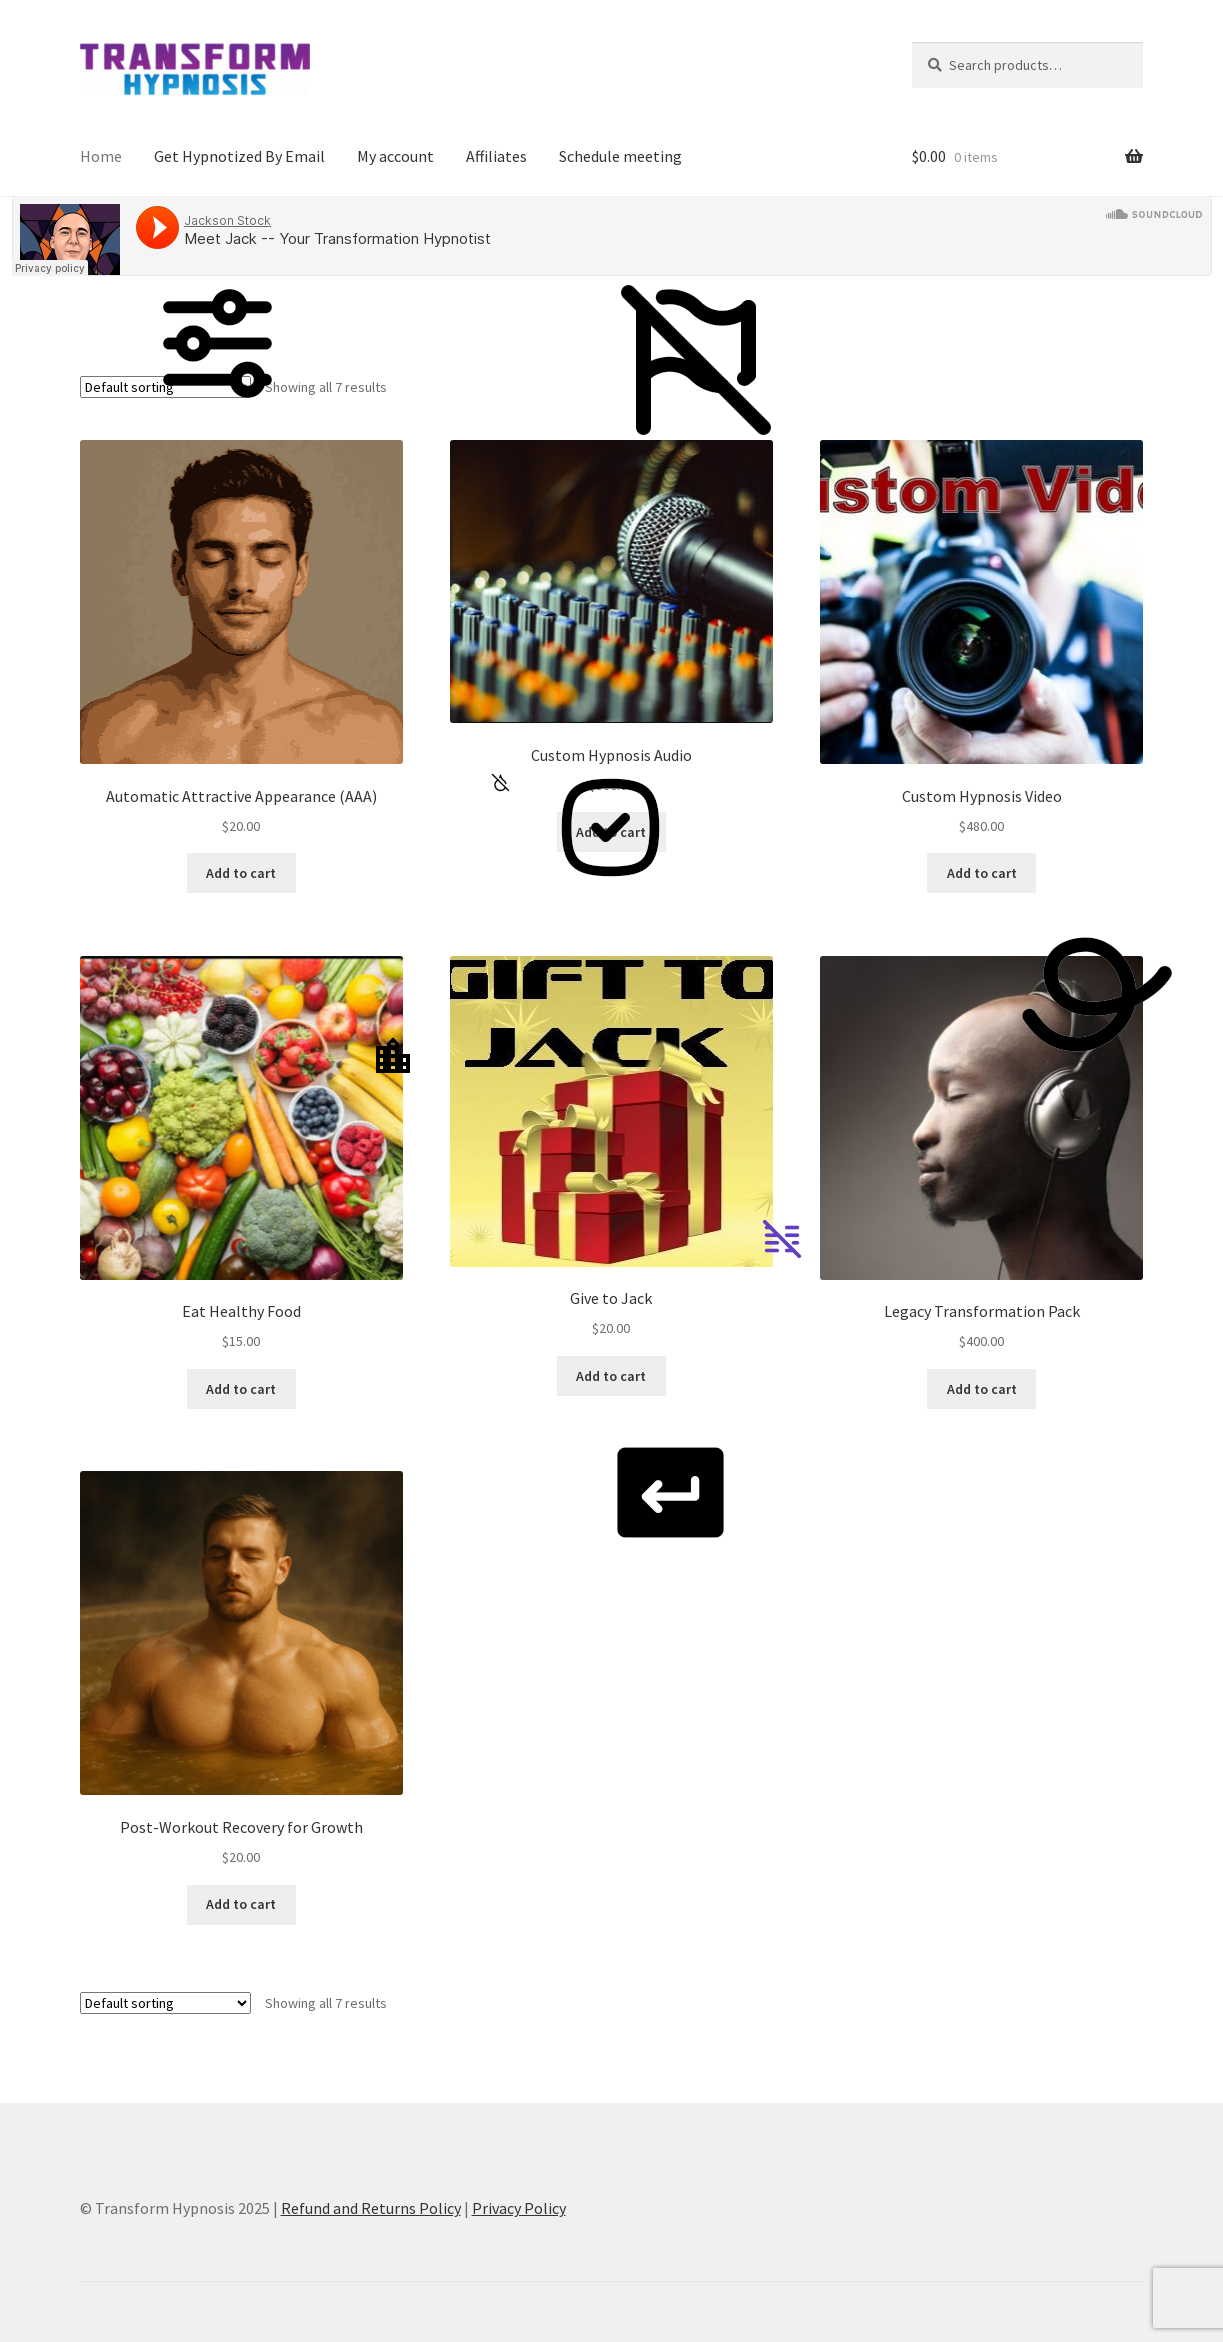 The width and height of the screenshot is (1223, 2342). What do you see at coordinates (393, 1056) in the screenshot?
I see `view city or urban location` at bounding box center [393, 1056].